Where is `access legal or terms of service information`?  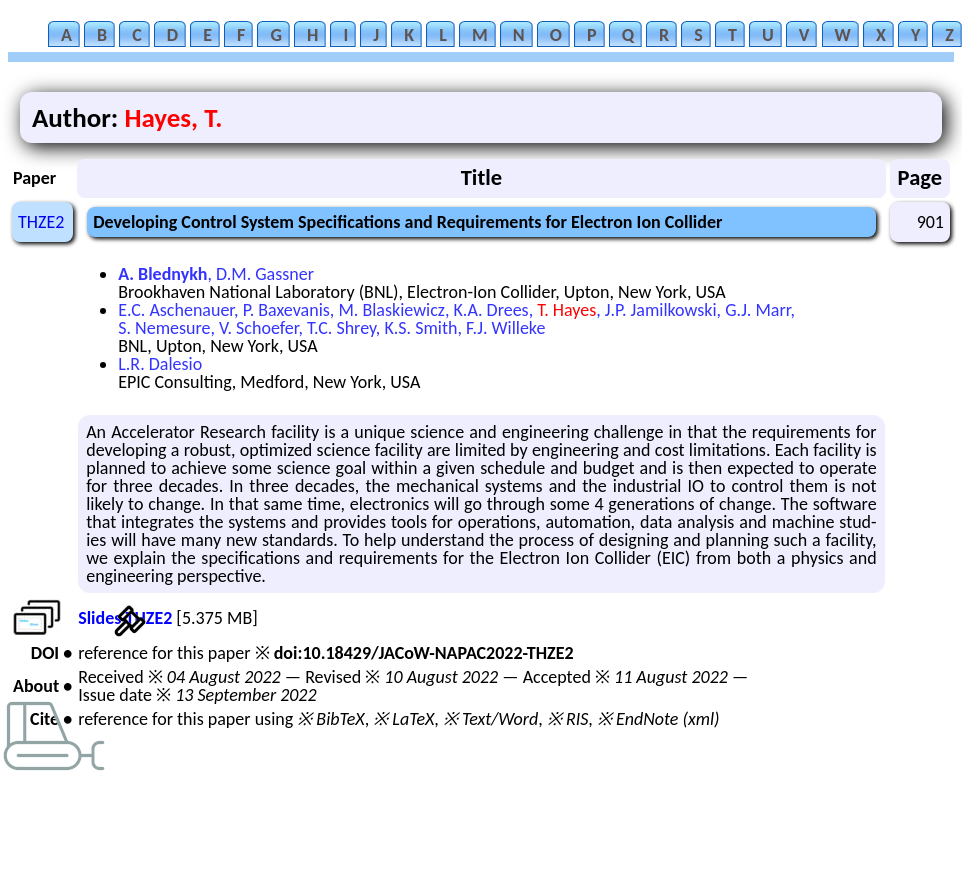 access legal or terms of service information is located at coordinates (129, 622).